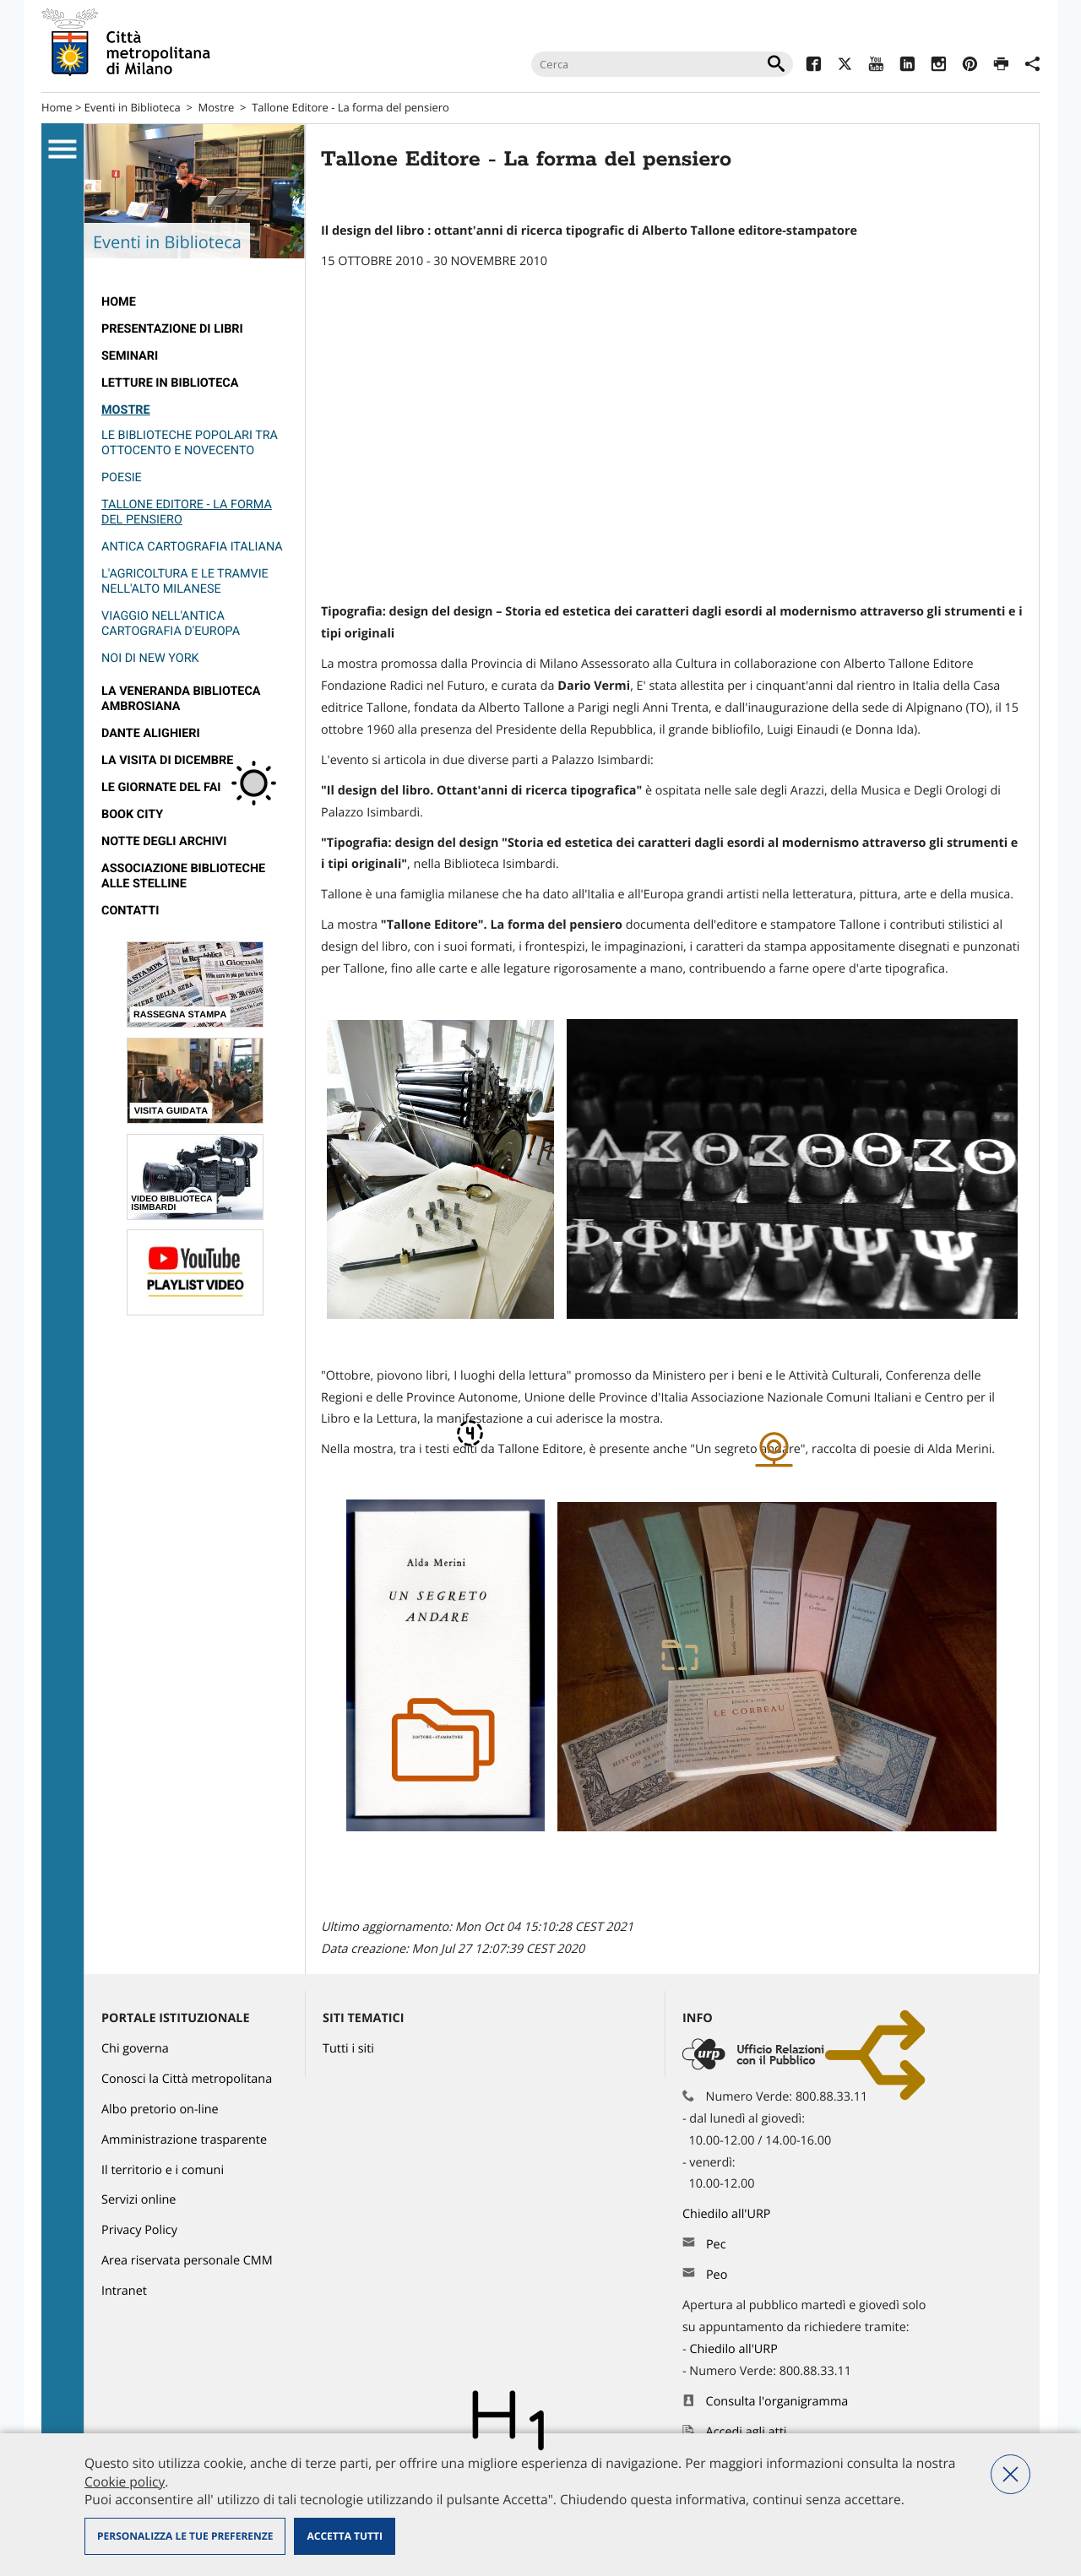 The height and width of the screenshot is (2576, 1081). What do you see at coordinates (774, 1451) in the screenshot?
I see `enable webcam or video camera` at bounding box center [774, 1451].